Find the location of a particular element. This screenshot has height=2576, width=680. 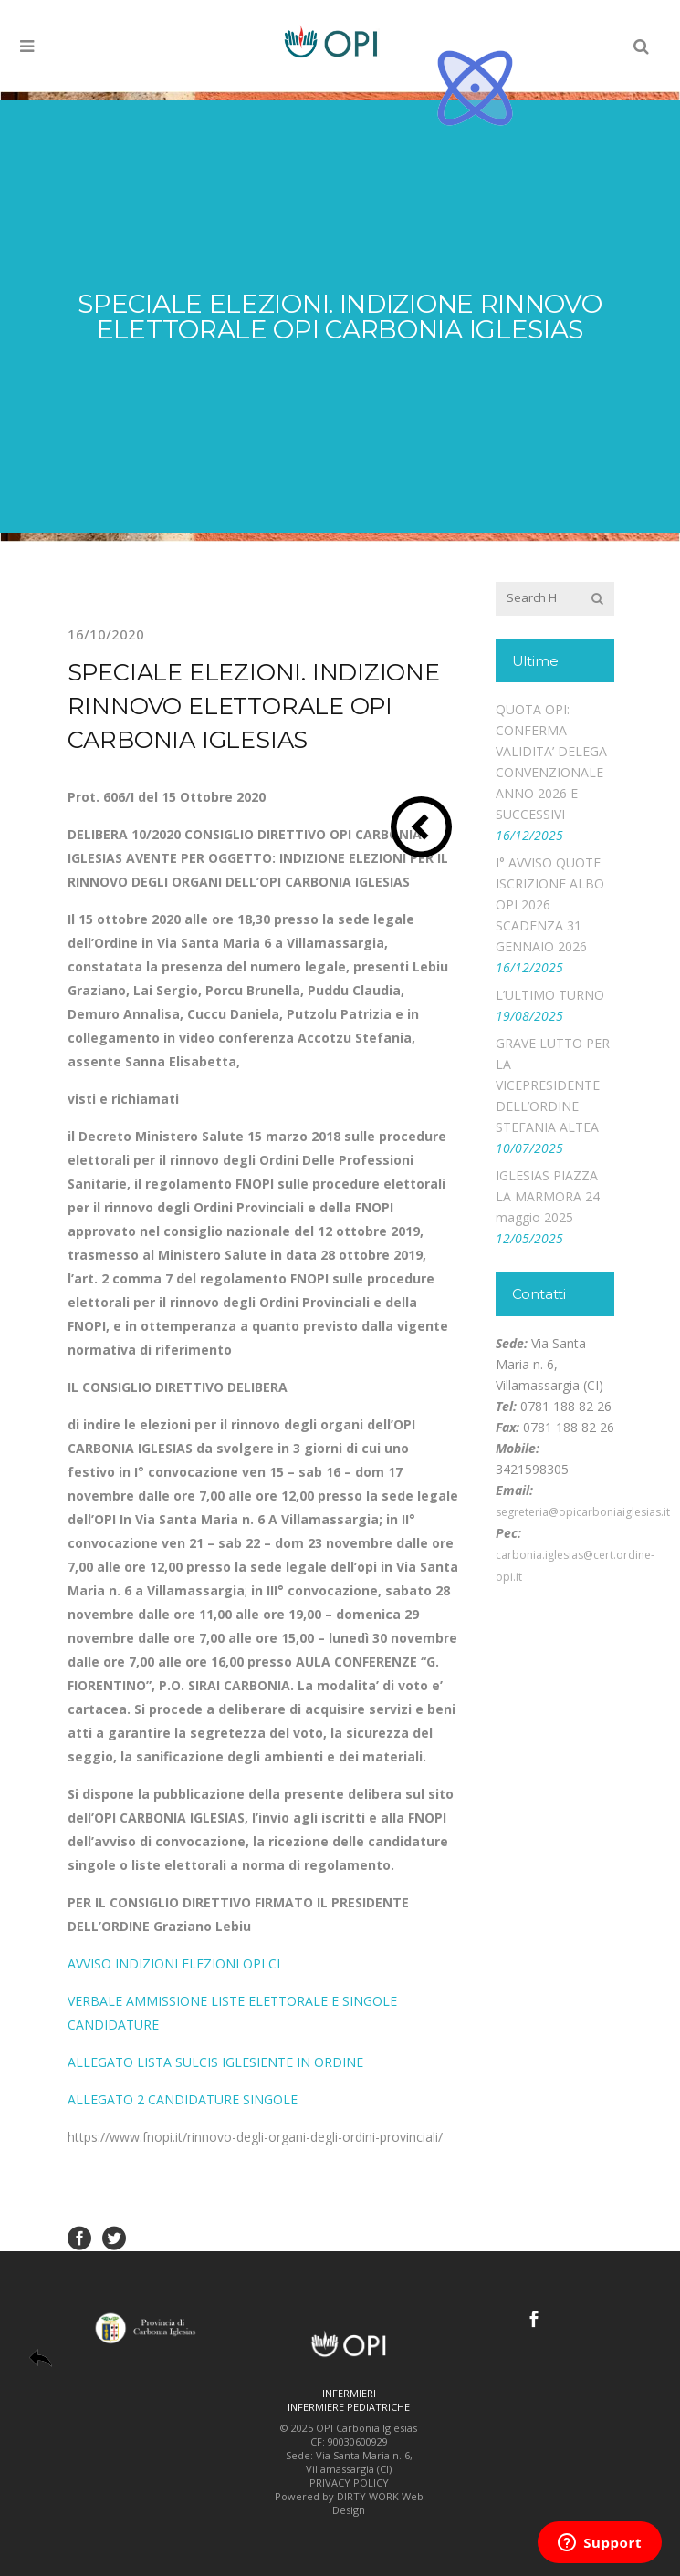

go back to the previous screen is located at coordinates (421, 826).